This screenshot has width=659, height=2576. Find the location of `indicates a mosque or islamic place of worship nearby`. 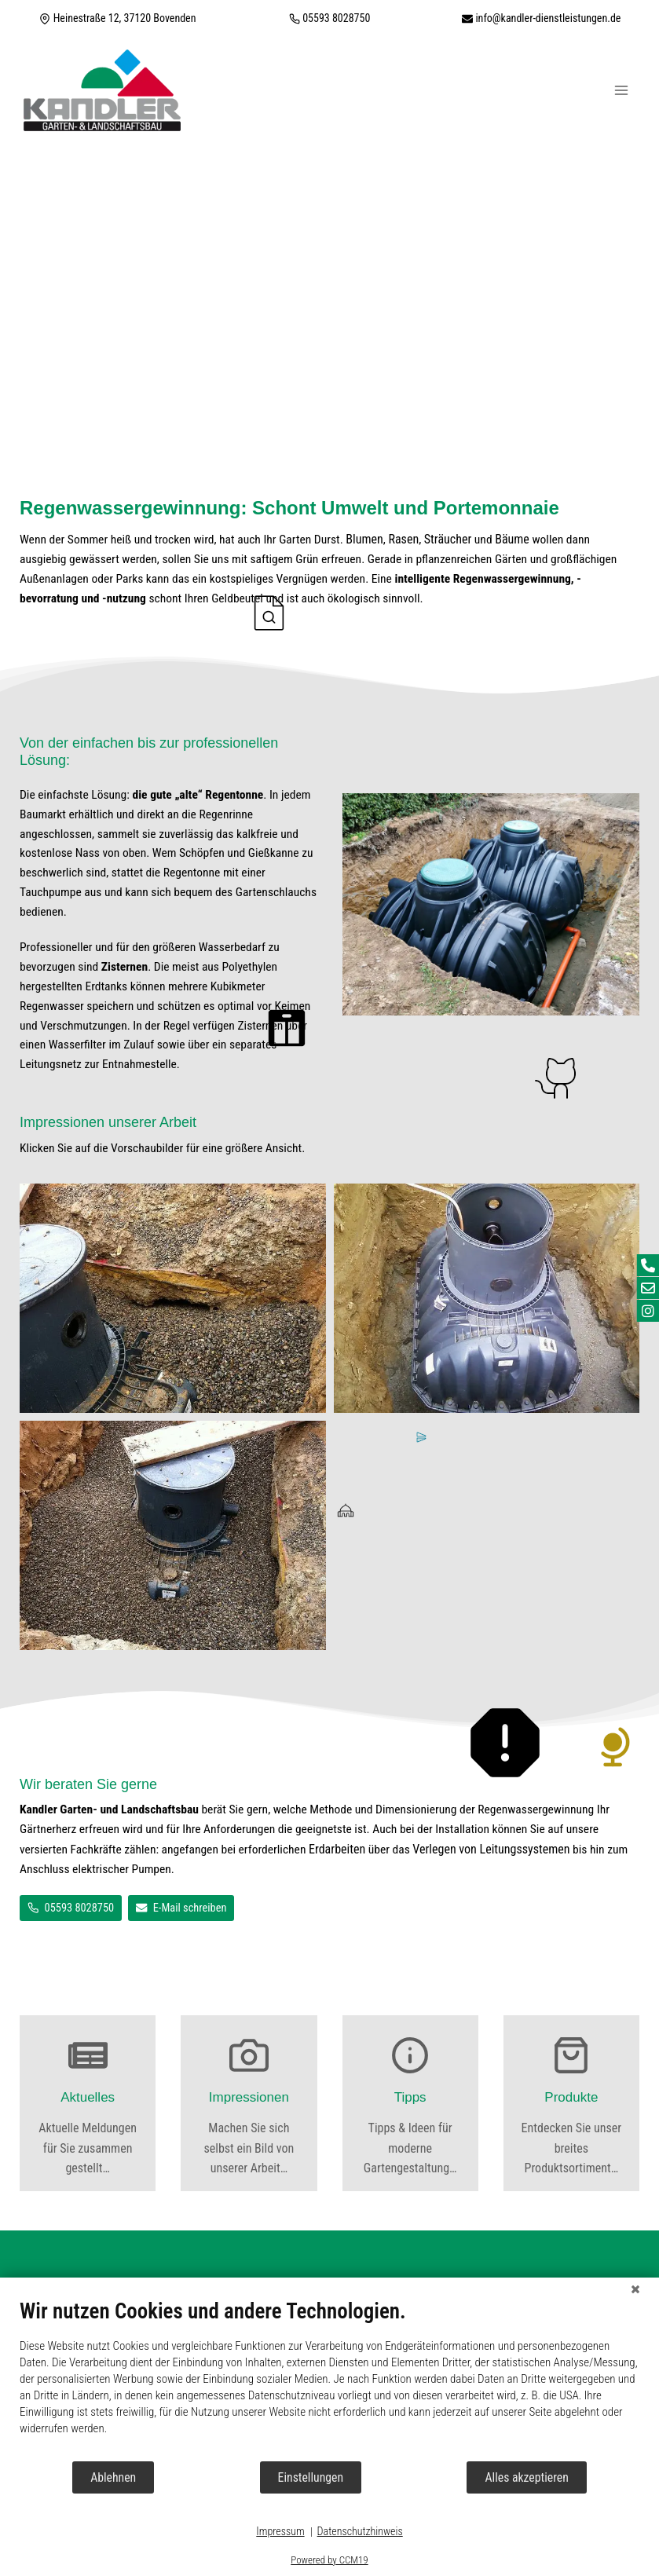

indicates a mosque or islamic place of worship nearby is located at coordinates (346, 1511).